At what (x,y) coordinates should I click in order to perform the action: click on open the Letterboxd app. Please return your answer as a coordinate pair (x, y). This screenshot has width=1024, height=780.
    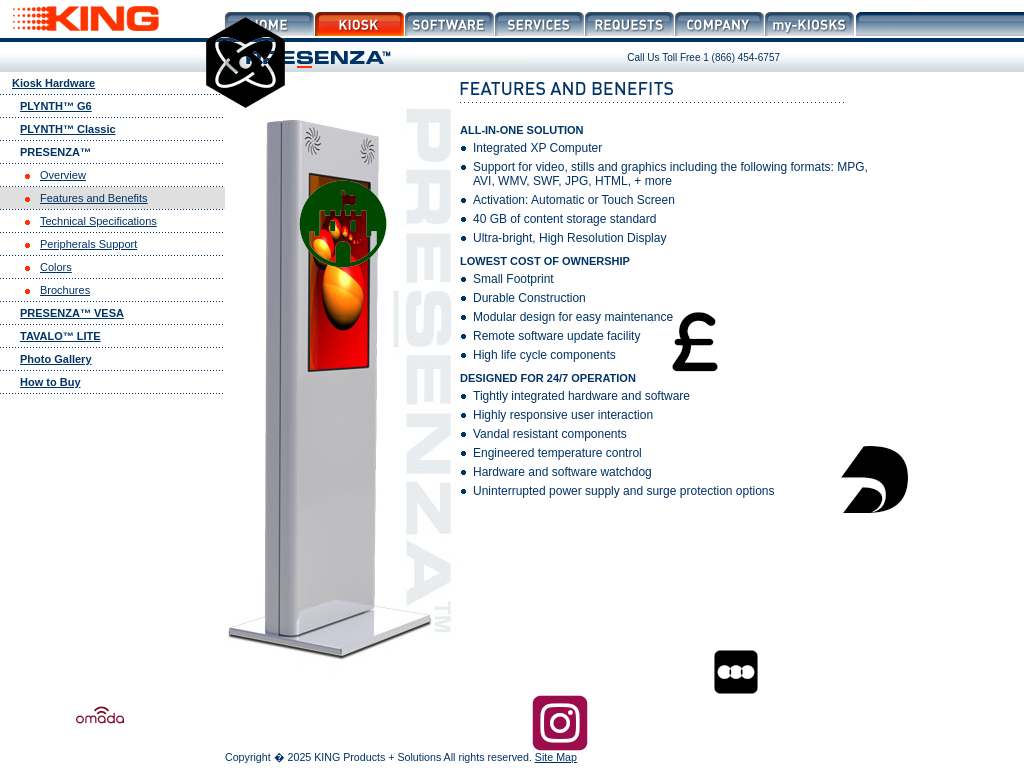
    Looking at the image, I should click on (736, 672).